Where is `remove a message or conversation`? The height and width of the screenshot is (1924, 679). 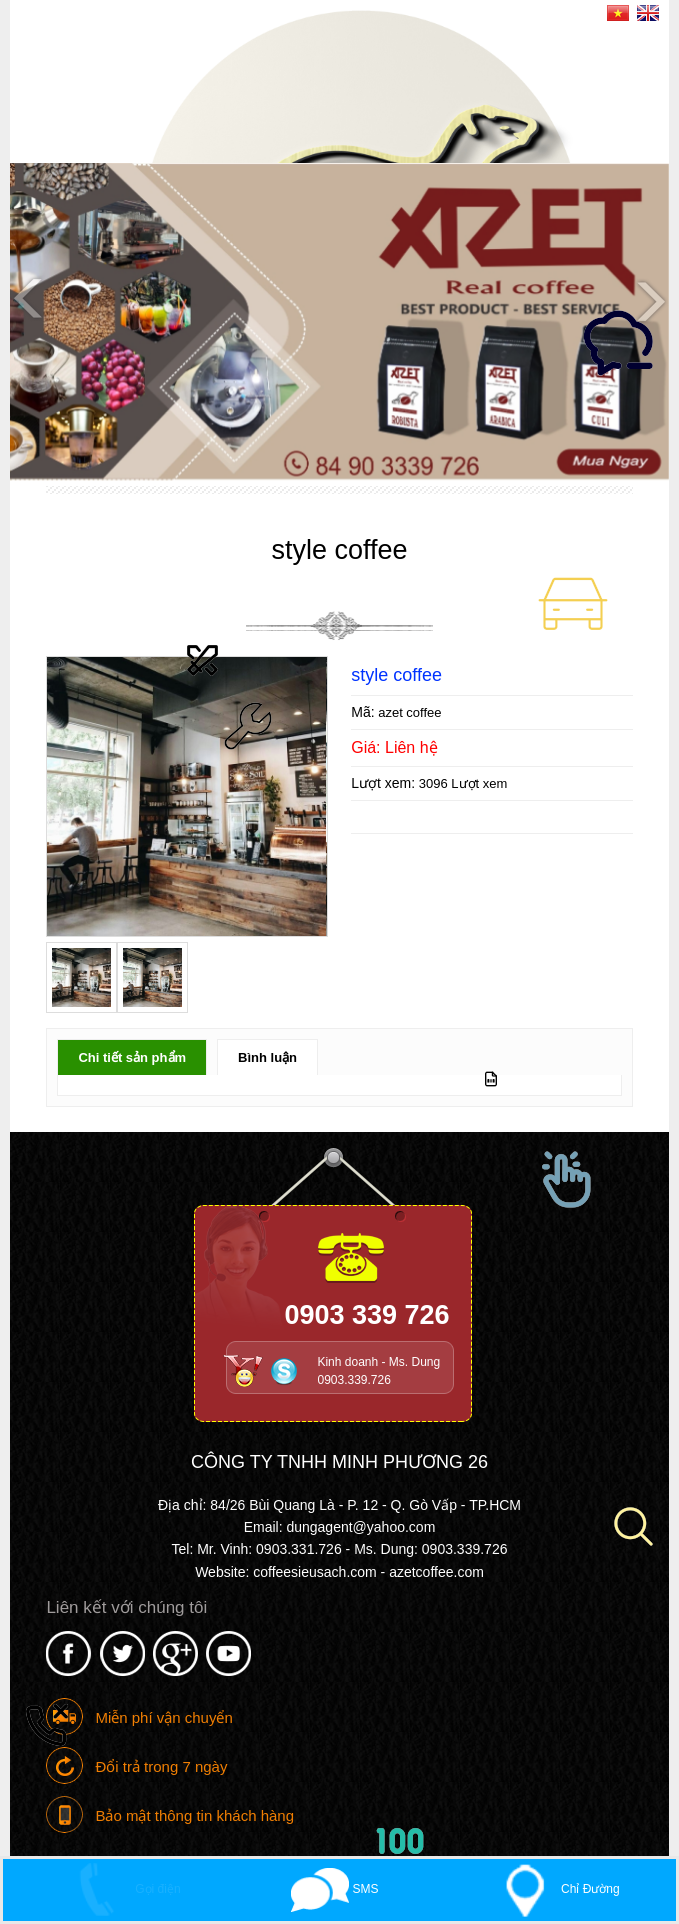
remove a message or conversation is located at coordinates (617, 343).